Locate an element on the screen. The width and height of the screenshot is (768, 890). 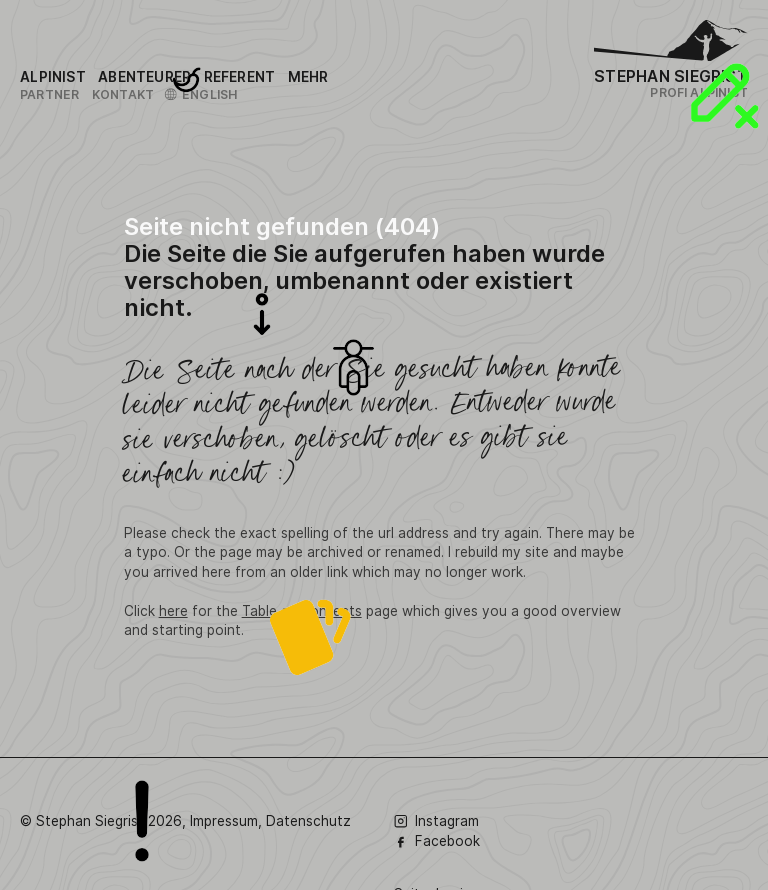
indicates spicy food or heat level is located at coordinates (187, 80).